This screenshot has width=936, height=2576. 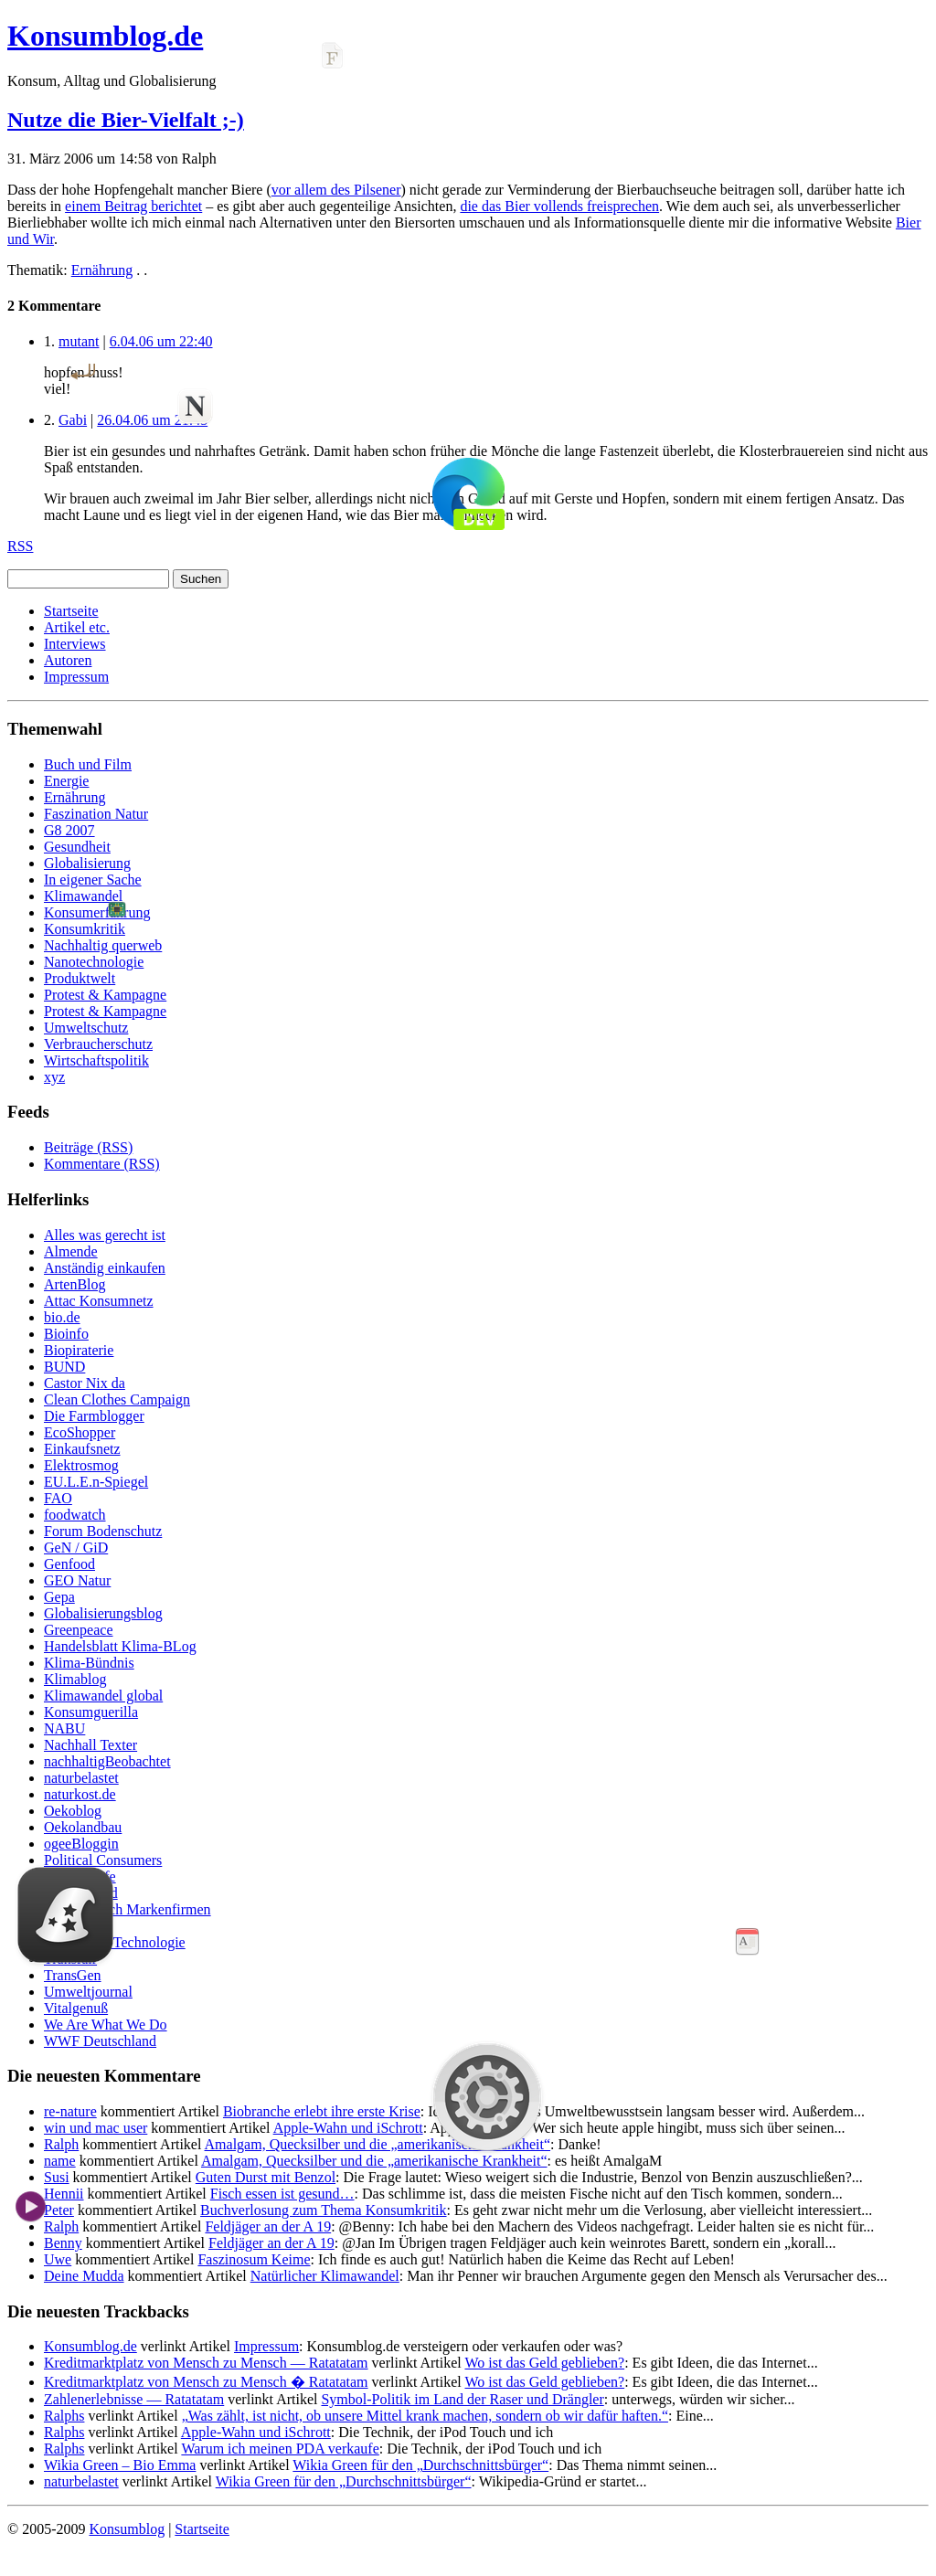 I want to click on open microsoft edge developer browser, so click(x=468, y=493).